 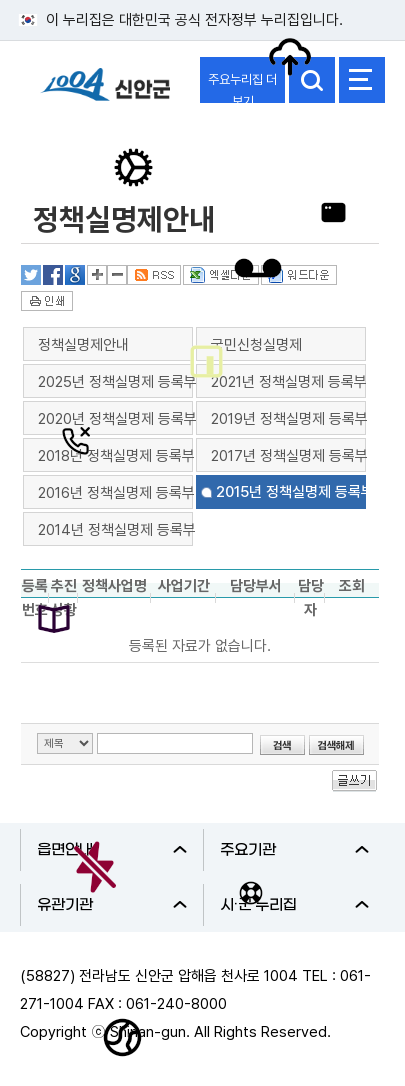 I want to click on indicates active recording in progress, so click(x=258, y=268).